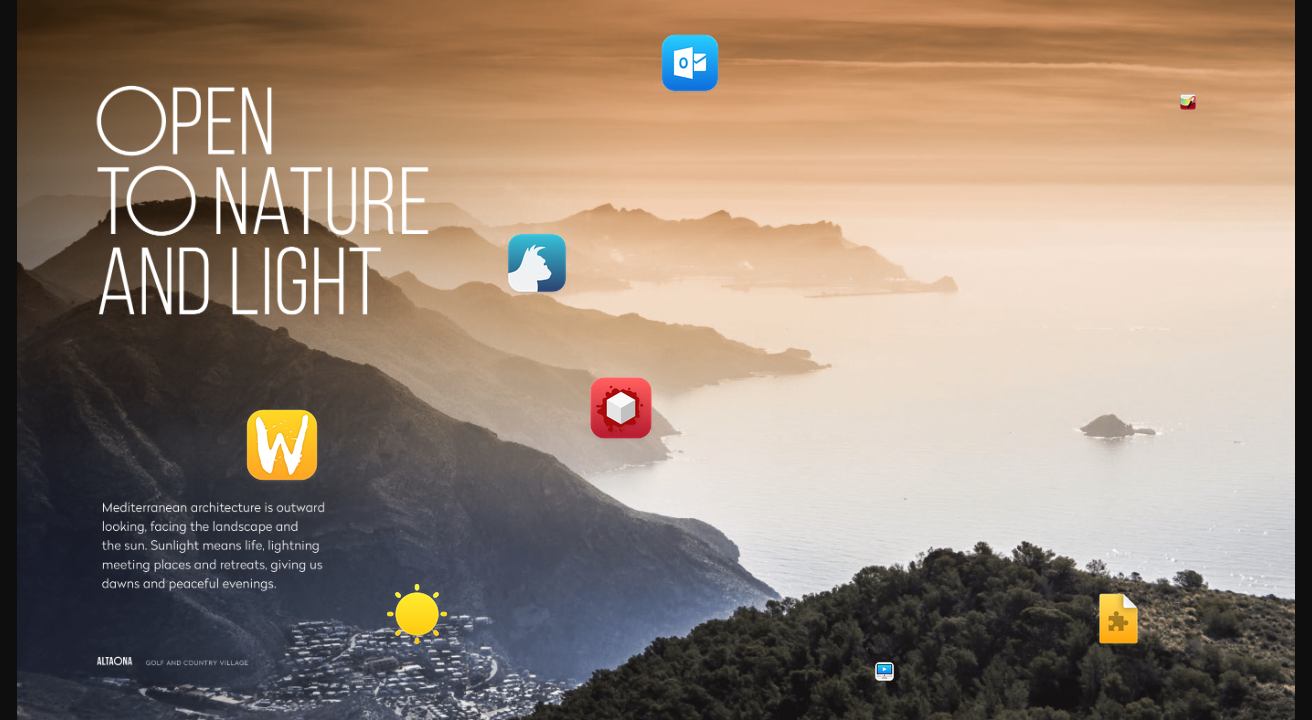  I want to click on open the wayland display server application, so click(282, 445).